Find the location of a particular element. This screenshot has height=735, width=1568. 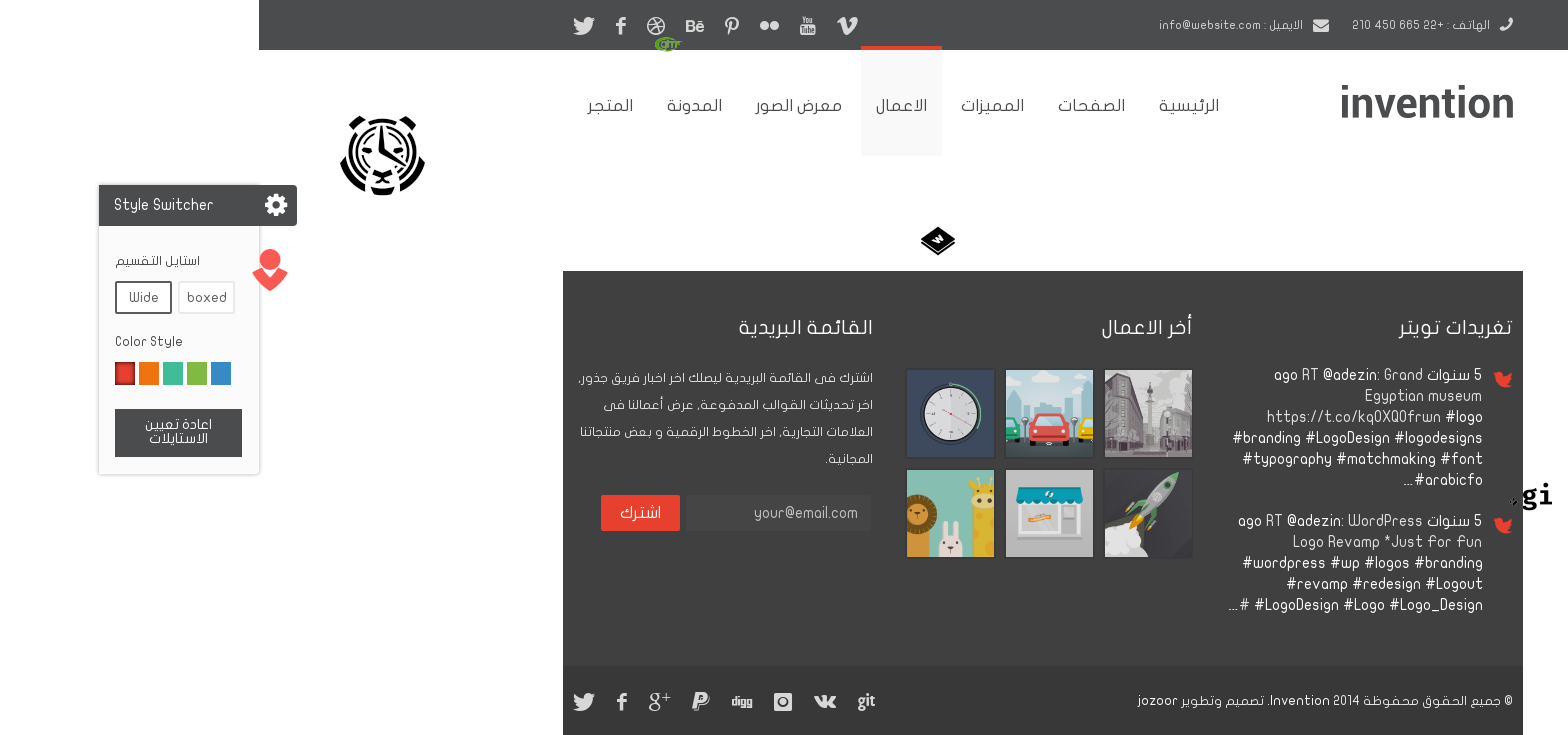

visit gitignore.io website is located at coordinates (1530, 496).